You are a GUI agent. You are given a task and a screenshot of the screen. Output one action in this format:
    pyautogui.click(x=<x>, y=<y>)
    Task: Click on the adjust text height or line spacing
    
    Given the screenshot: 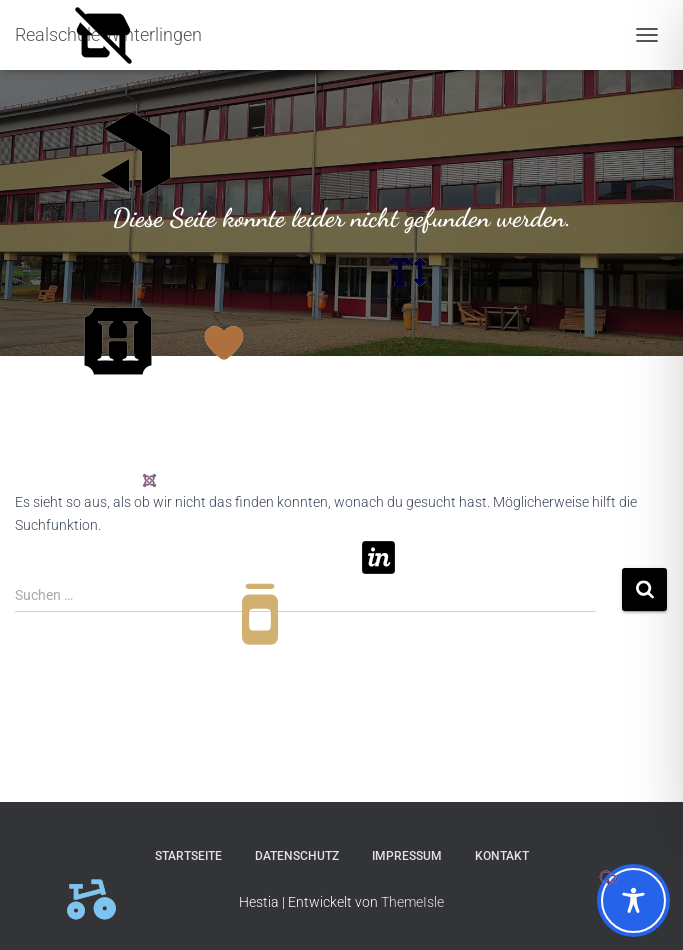 What is the action you would take?
    pyautogui.click(x=408, y=272)
    